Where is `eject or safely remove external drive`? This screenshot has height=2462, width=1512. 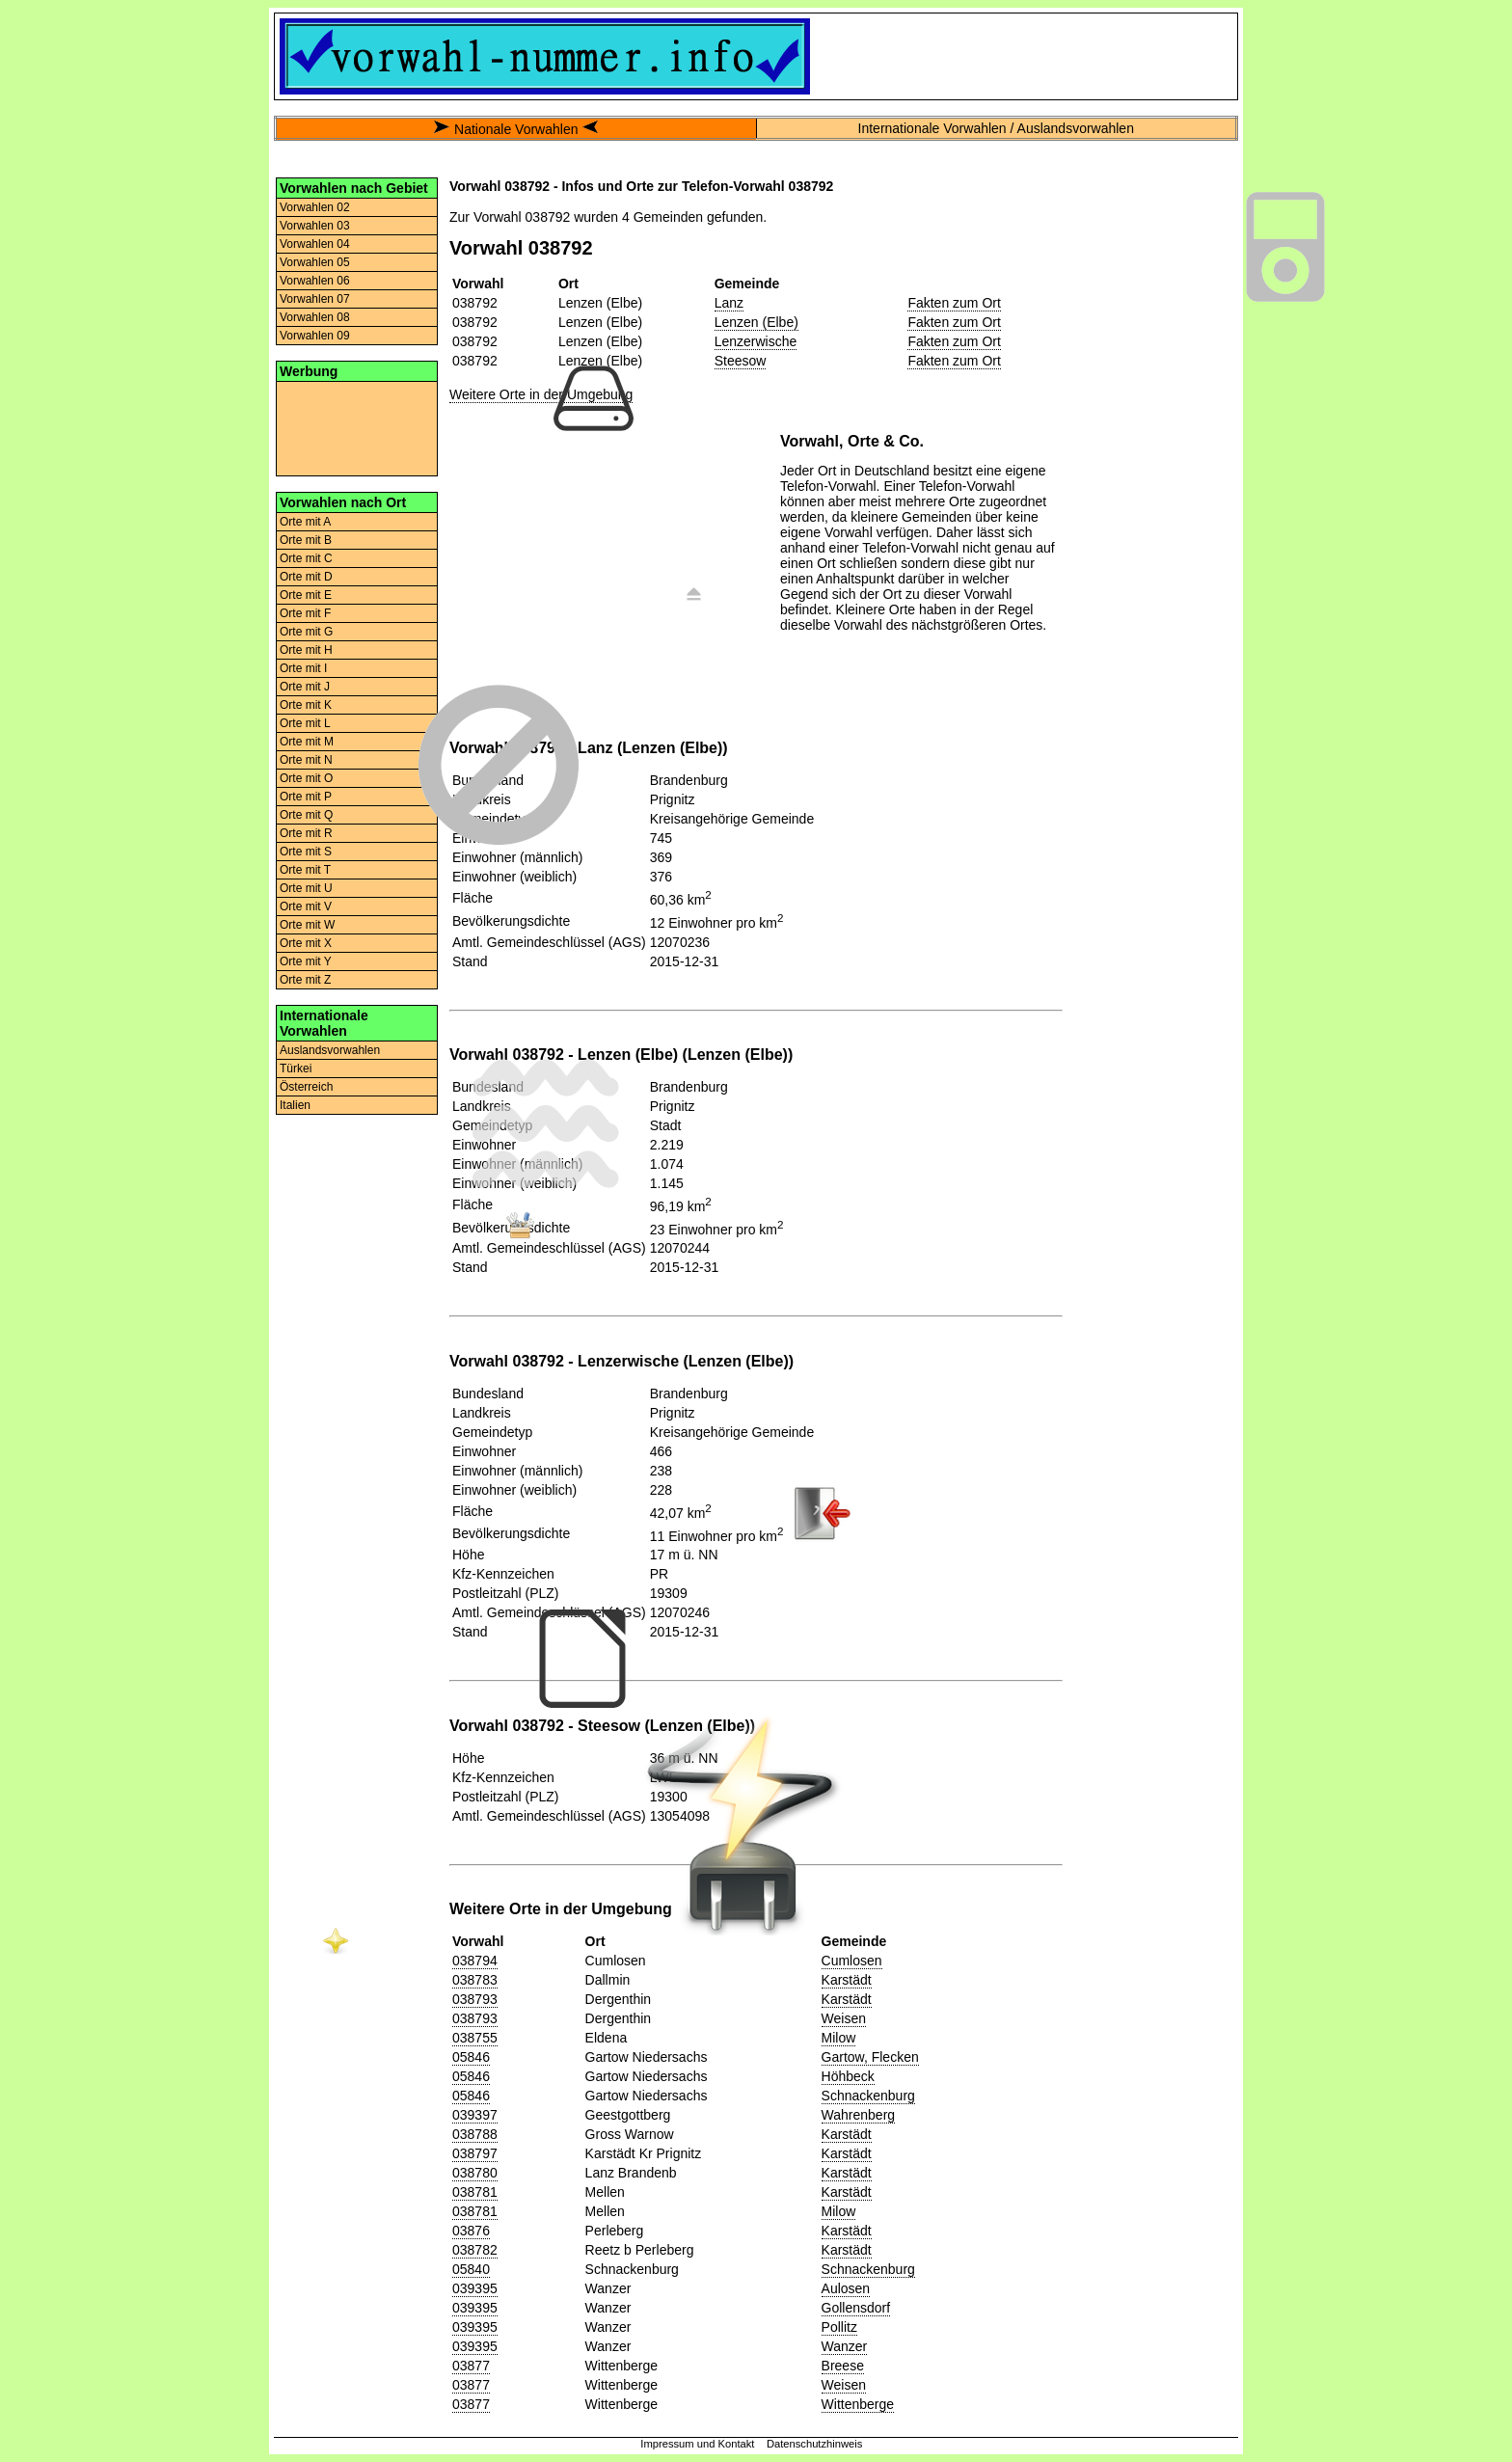
eject or safely remove external drive is located at coordinates (593, 395).